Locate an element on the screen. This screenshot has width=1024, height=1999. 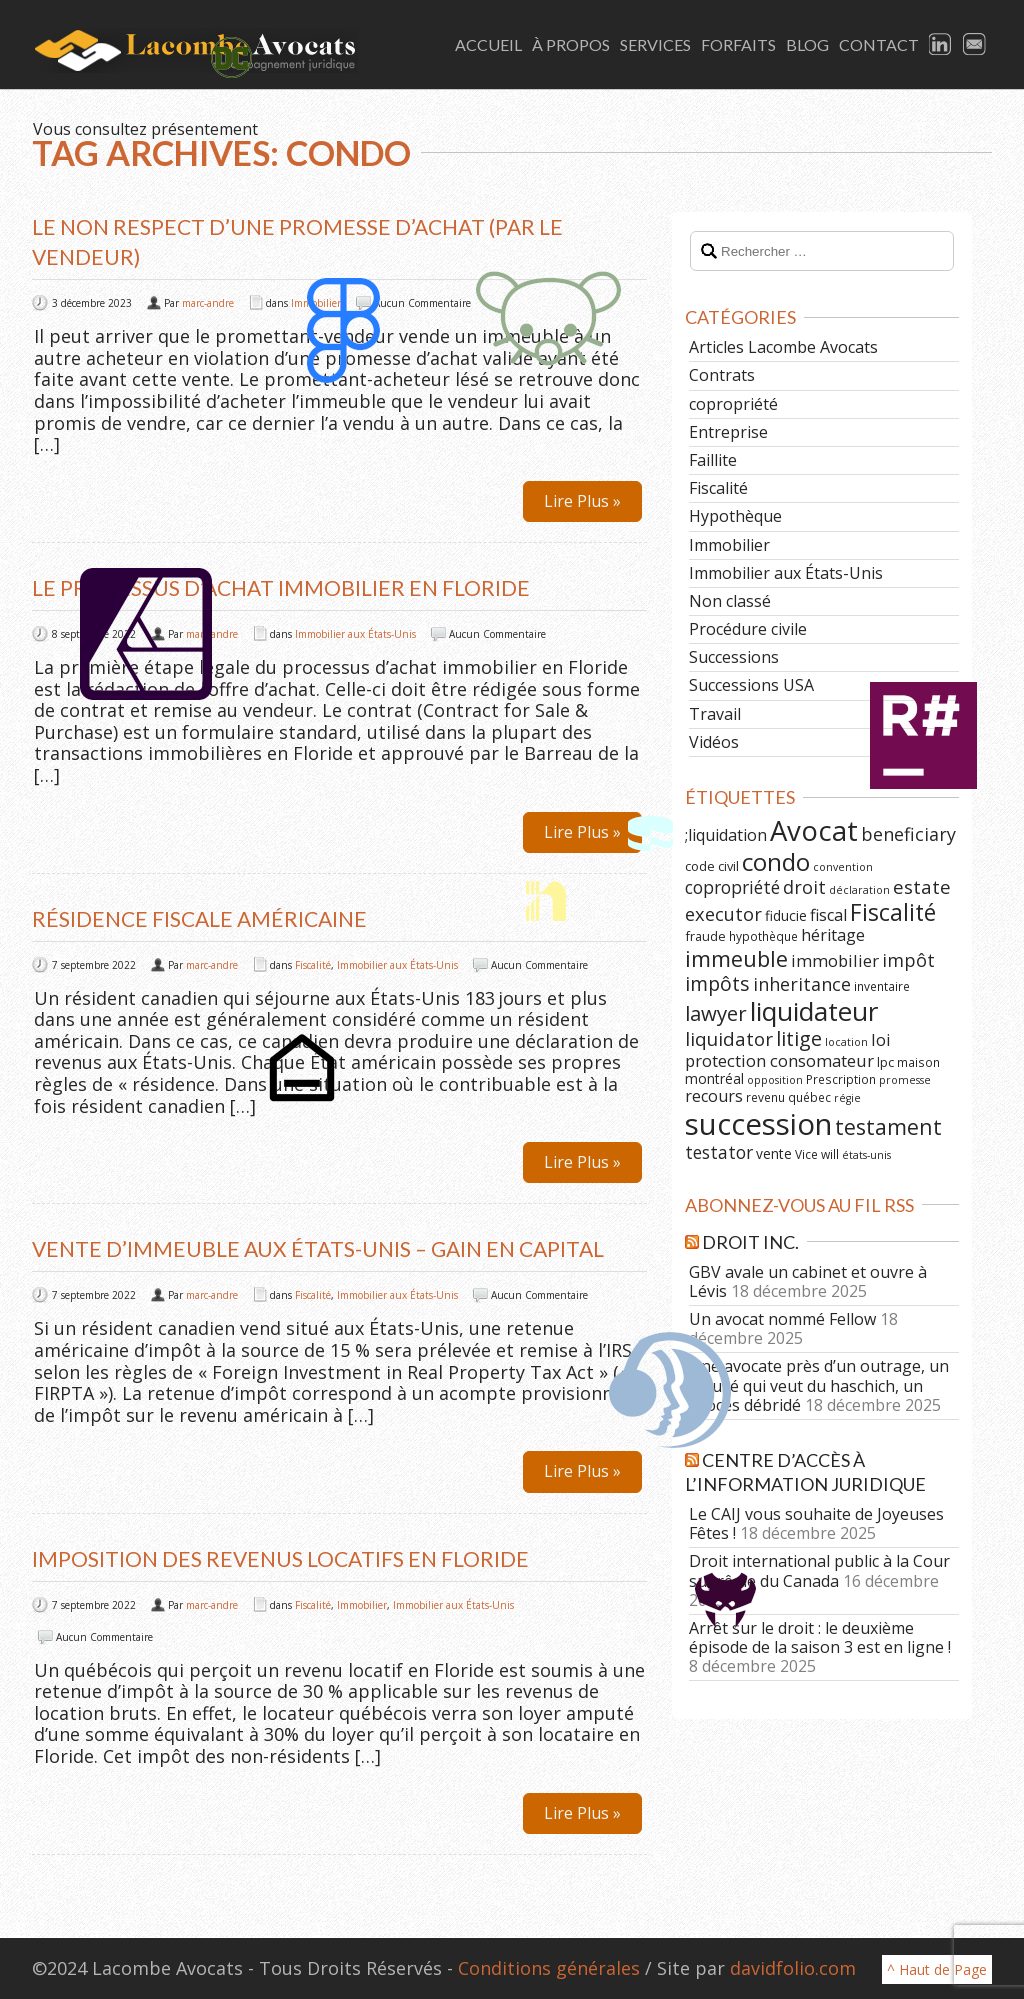
mamba ui brand logo is located at coordinates (725, 1600).